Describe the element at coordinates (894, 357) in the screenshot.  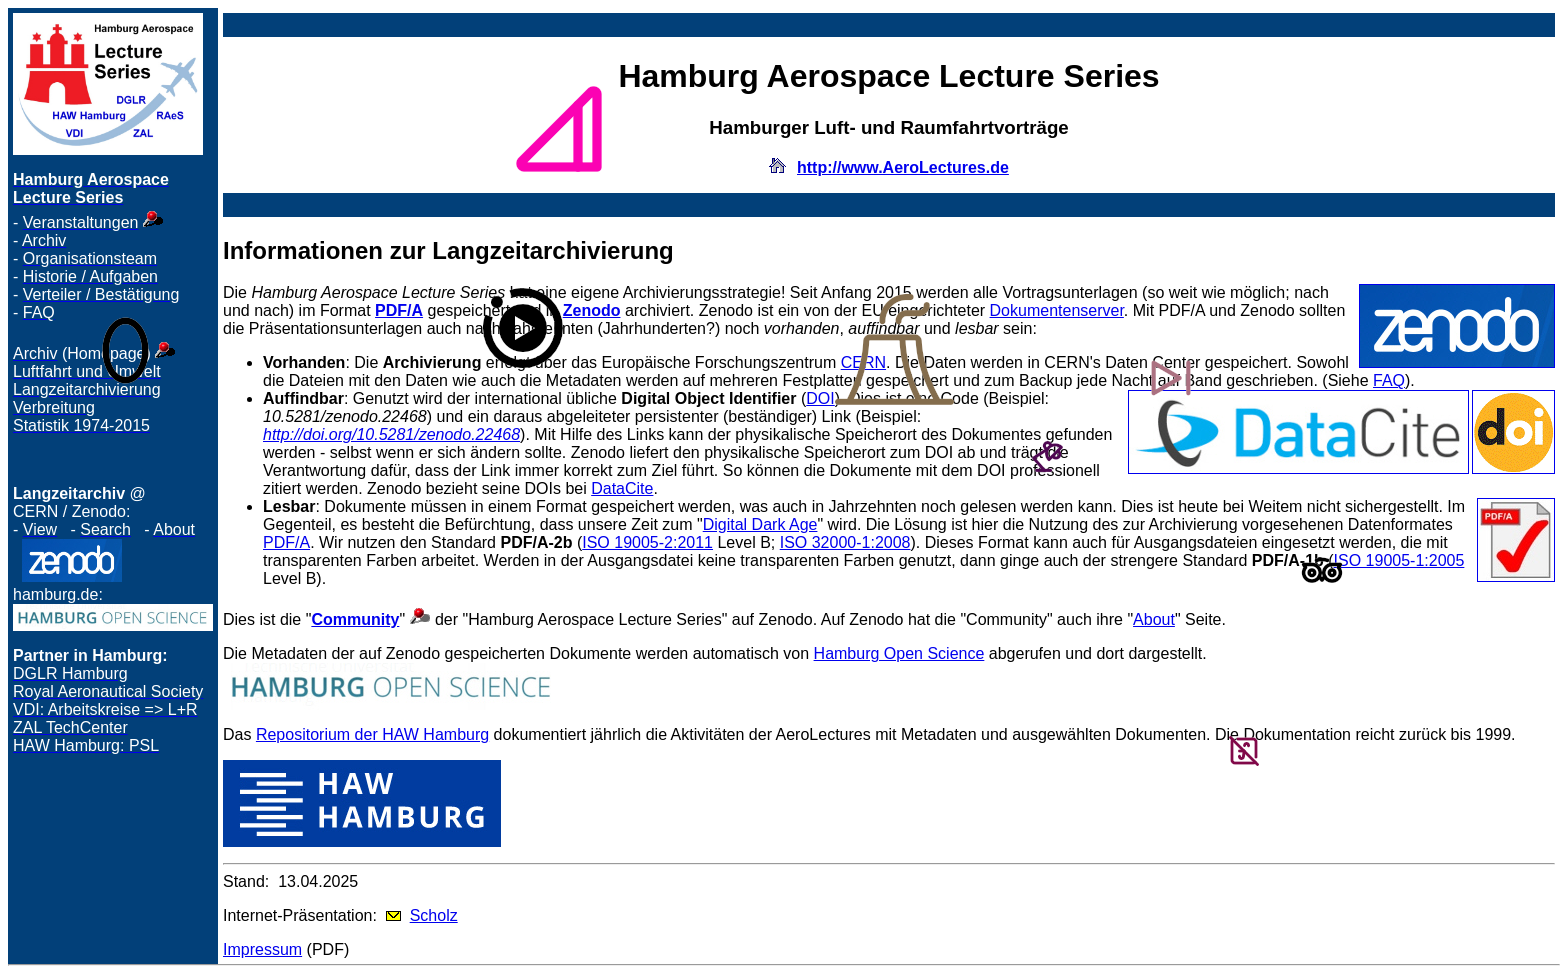
I see `view nuclear power plant information` at that location.